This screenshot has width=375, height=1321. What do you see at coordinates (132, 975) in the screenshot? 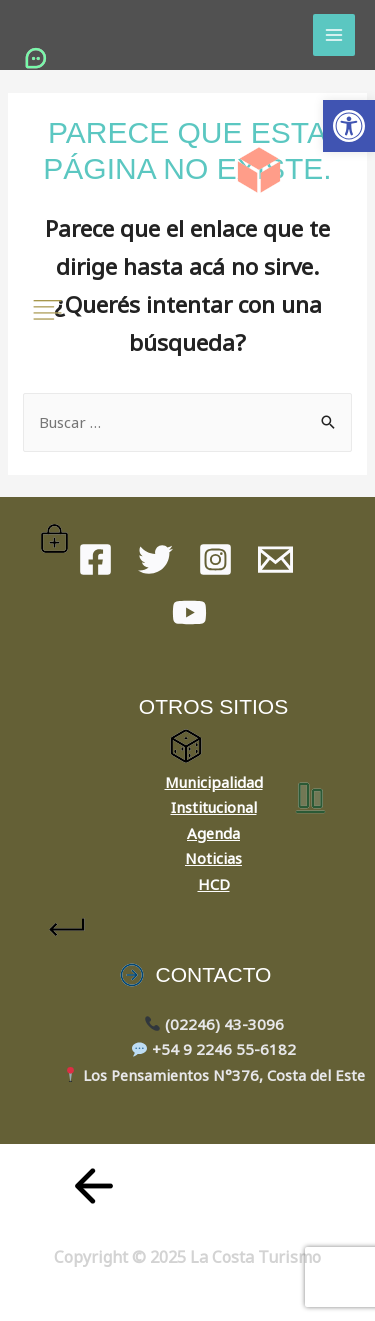
I see `proceed to the next step` at bounding box center [132, 975].